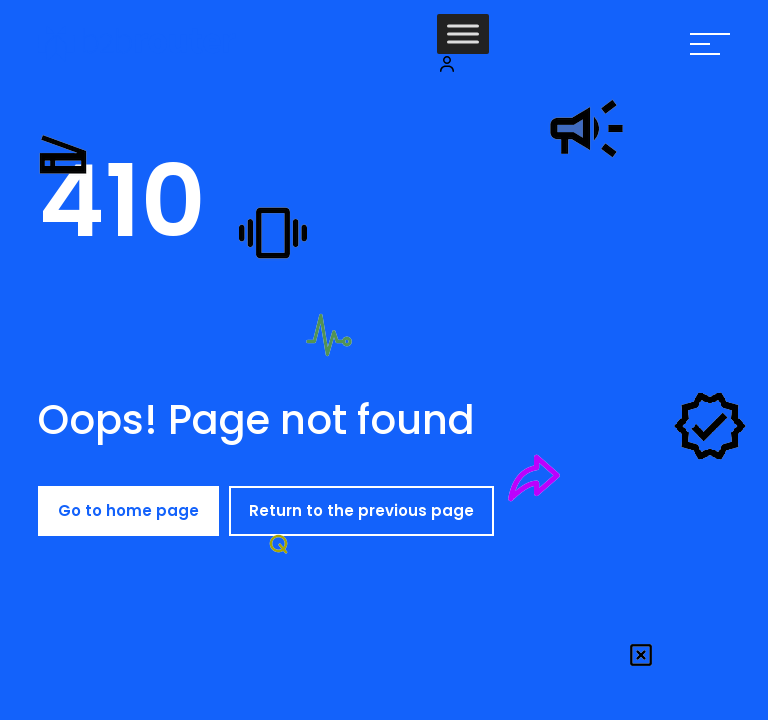 The height and width of the screenshot is (720, 768). Describe the element at coordinates (329, 335) in the screenshot. I see `view health or heart rate data` at that location.